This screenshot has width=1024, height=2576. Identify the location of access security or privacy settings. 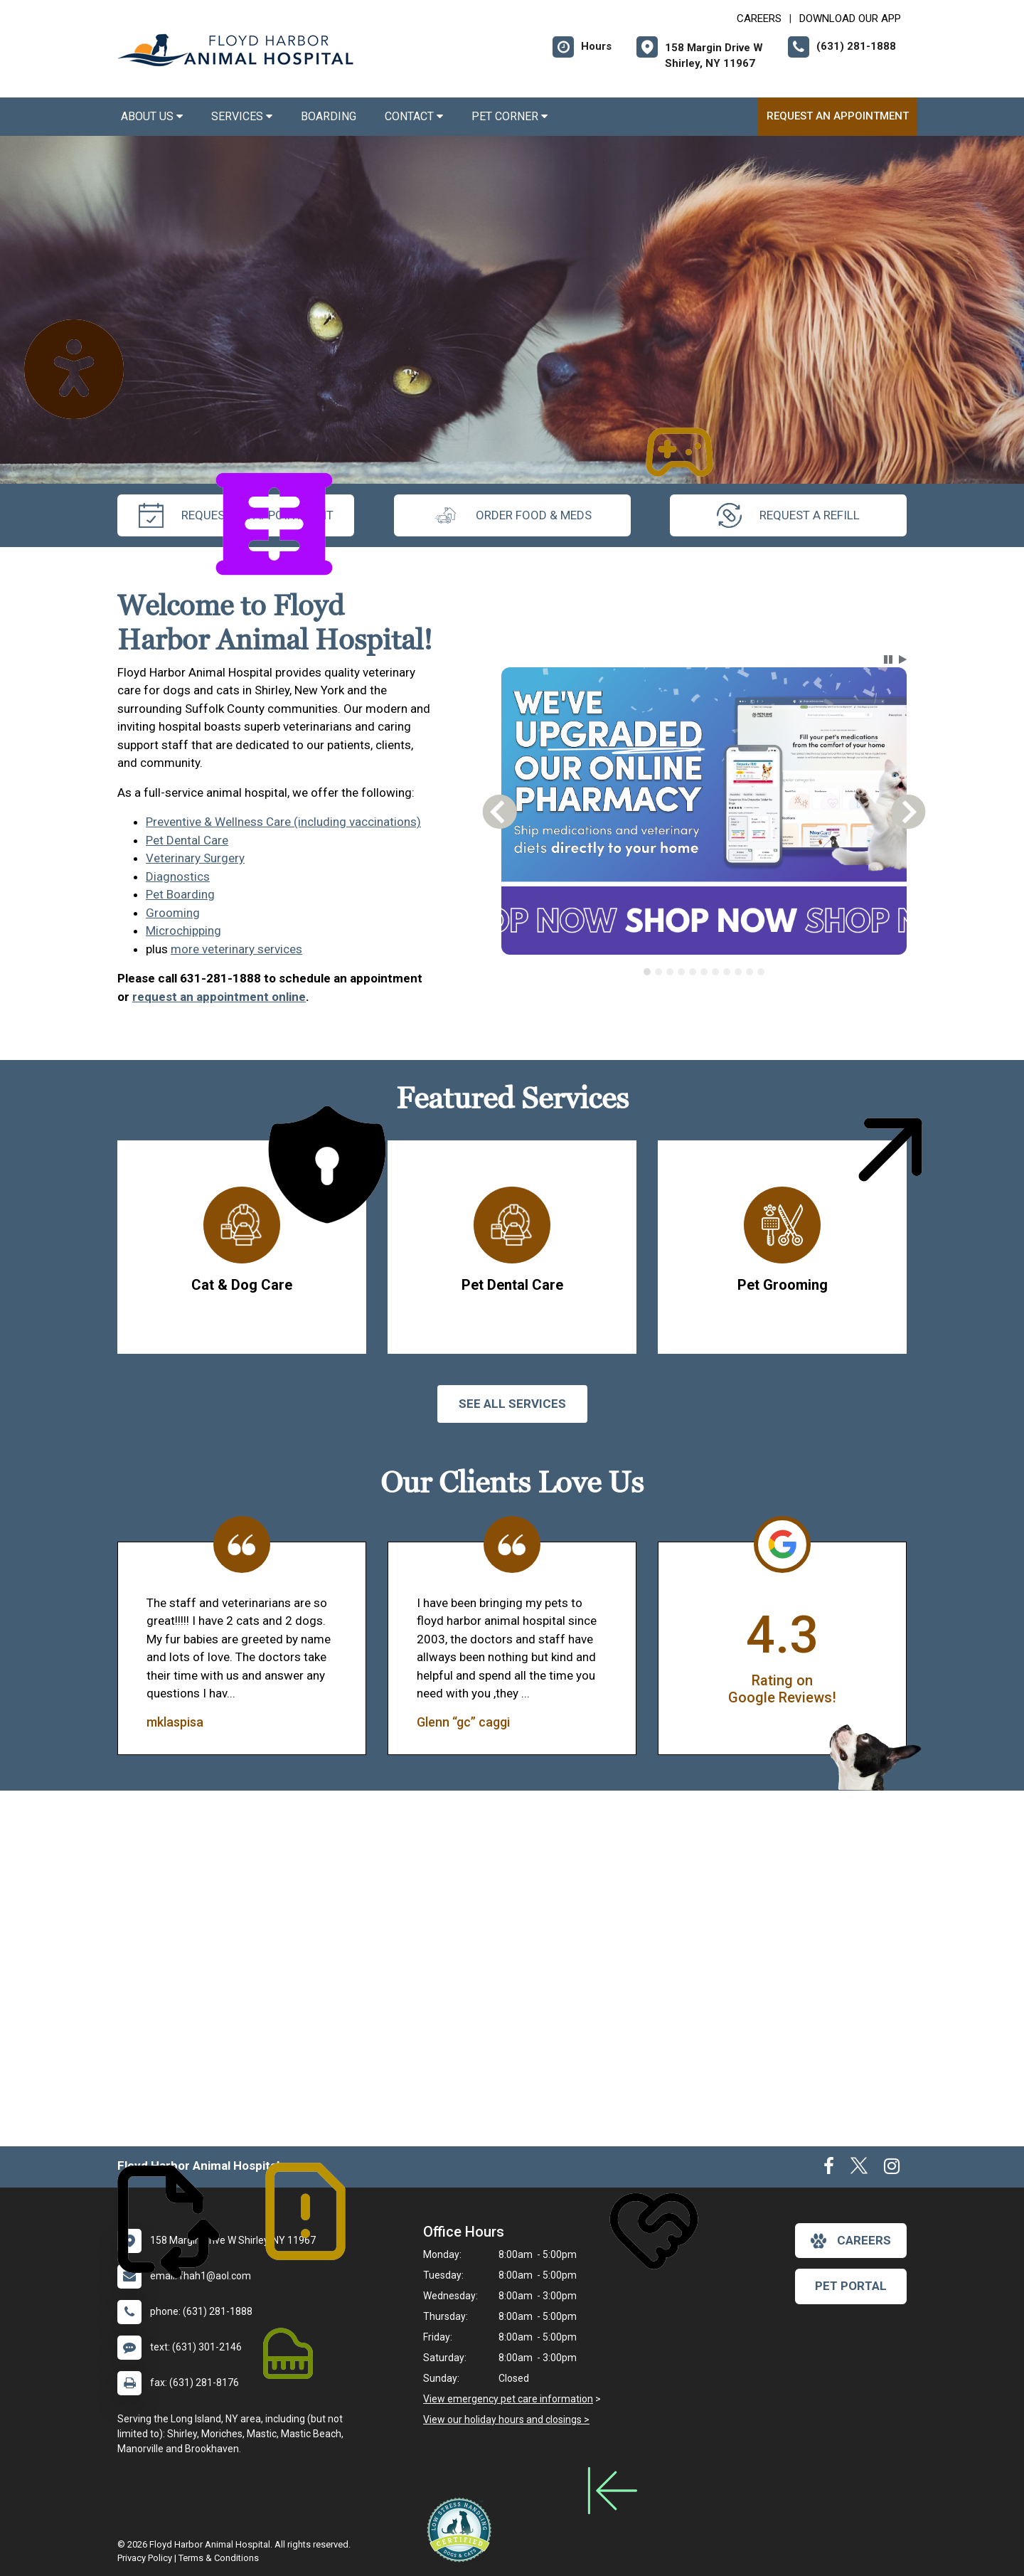
(327, 1165).